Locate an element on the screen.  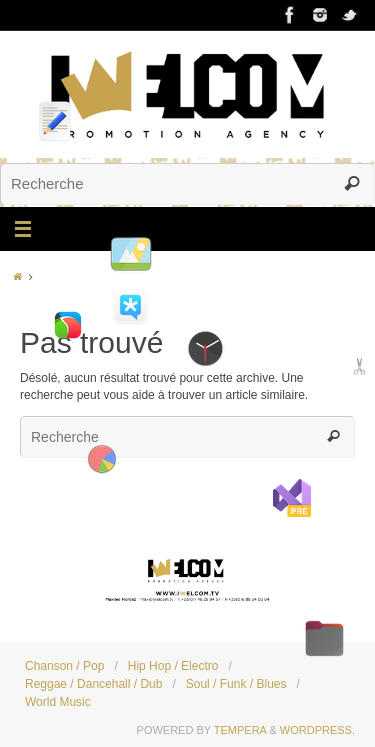
open visual studio preview application is located at coordinates (292, 498).